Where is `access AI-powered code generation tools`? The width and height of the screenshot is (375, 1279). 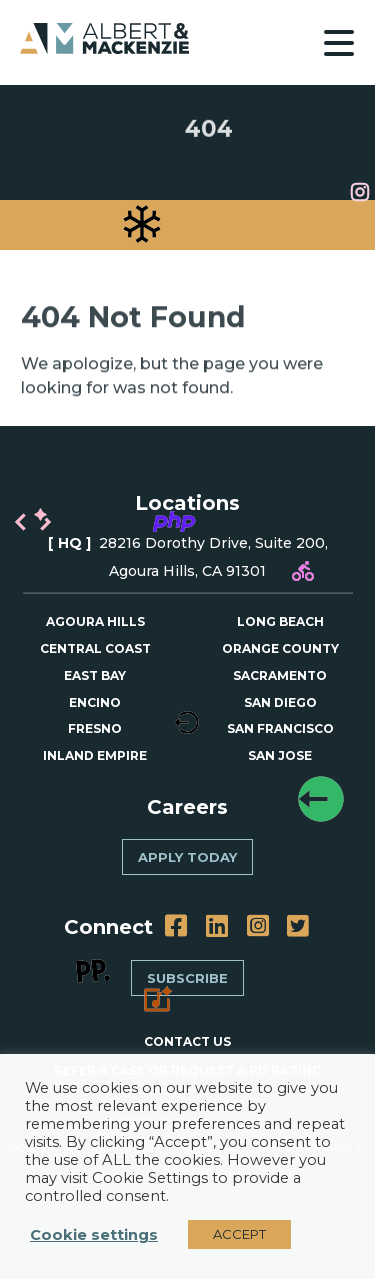
access AI-powered code generation tools is located at coordinates (33, 522).